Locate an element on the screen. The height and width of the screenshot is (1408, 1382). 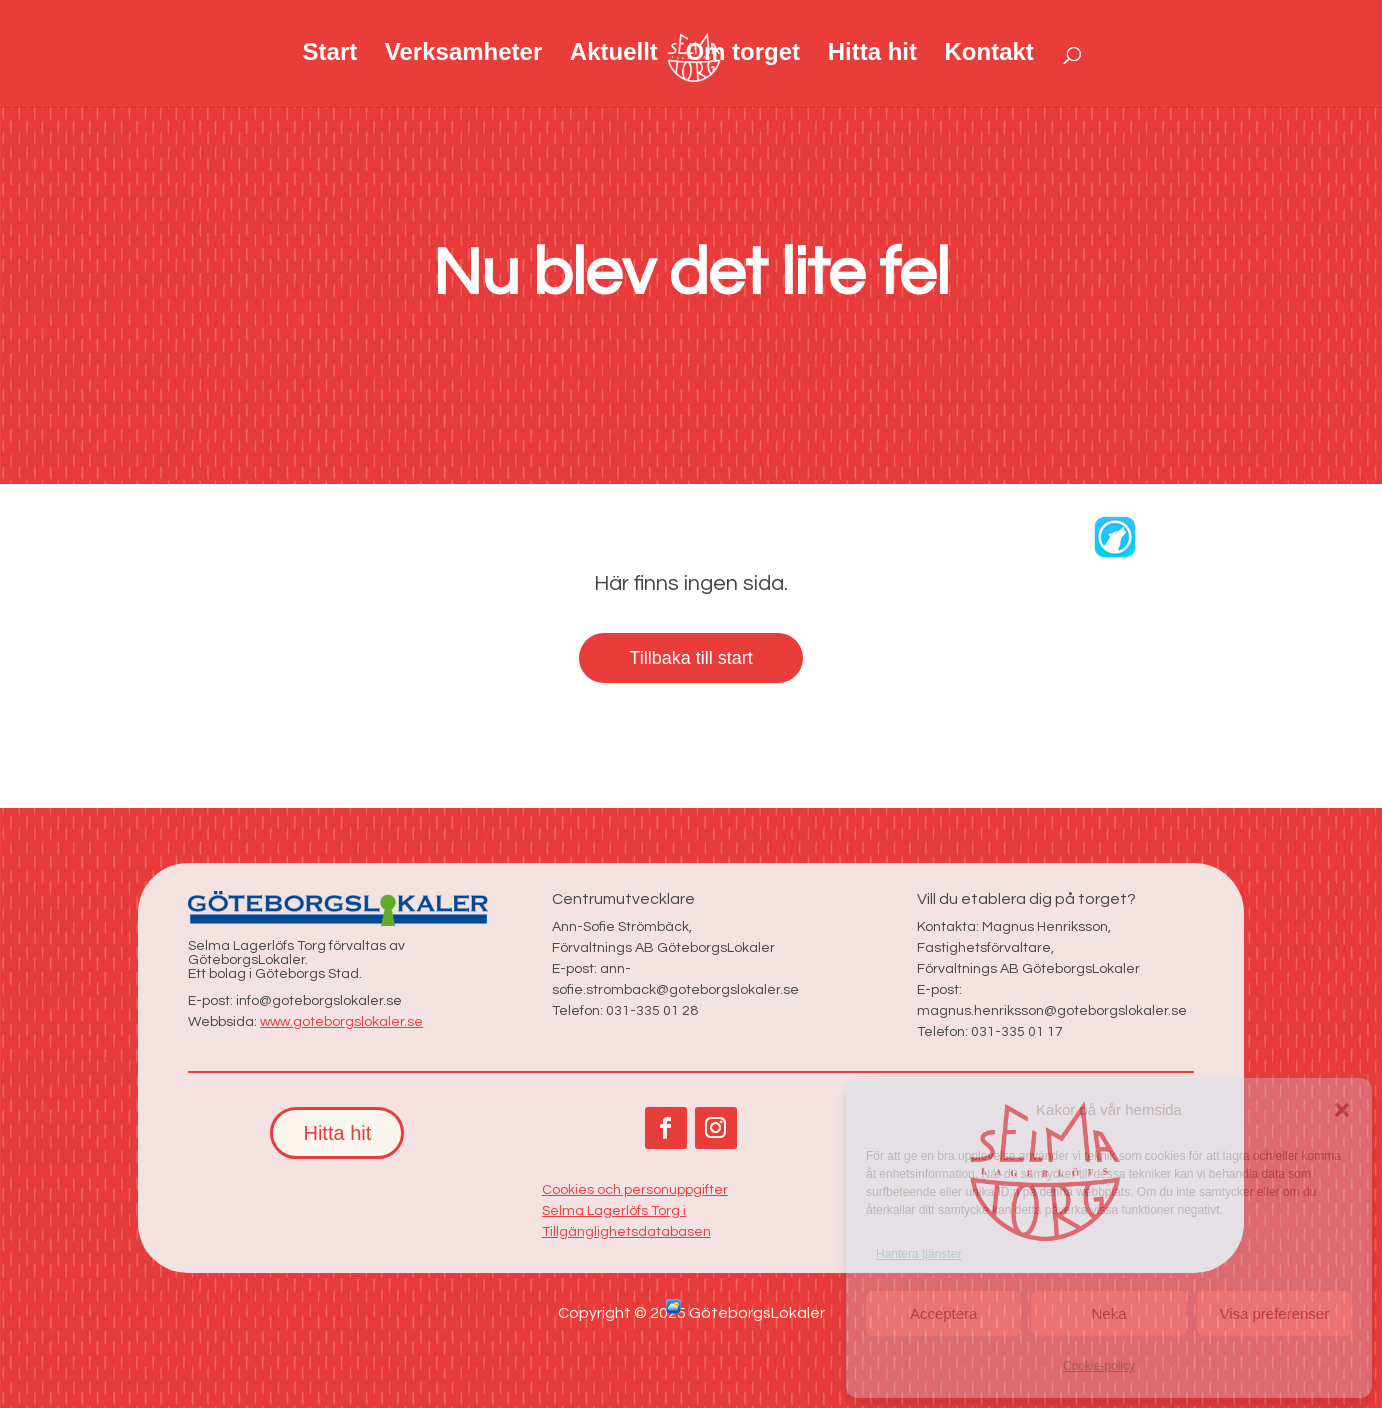
open librewolf browser is located at coordinates (1115, 537).